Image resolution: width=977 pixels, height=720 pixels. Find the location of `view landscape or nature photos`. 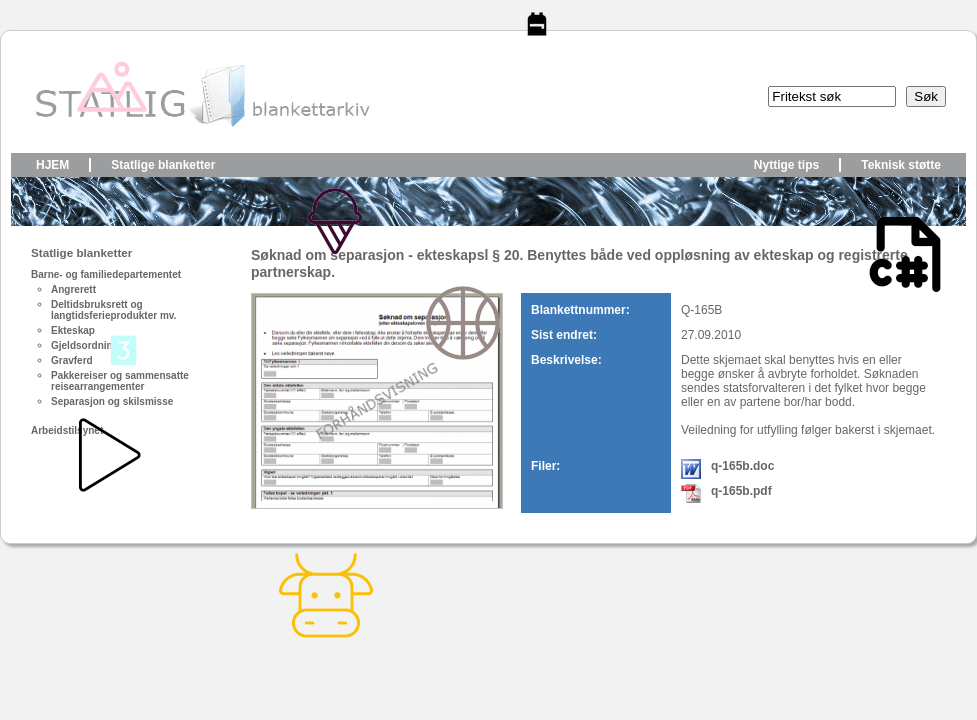

view landscape or nature photos is located at coordinates (112, 90).